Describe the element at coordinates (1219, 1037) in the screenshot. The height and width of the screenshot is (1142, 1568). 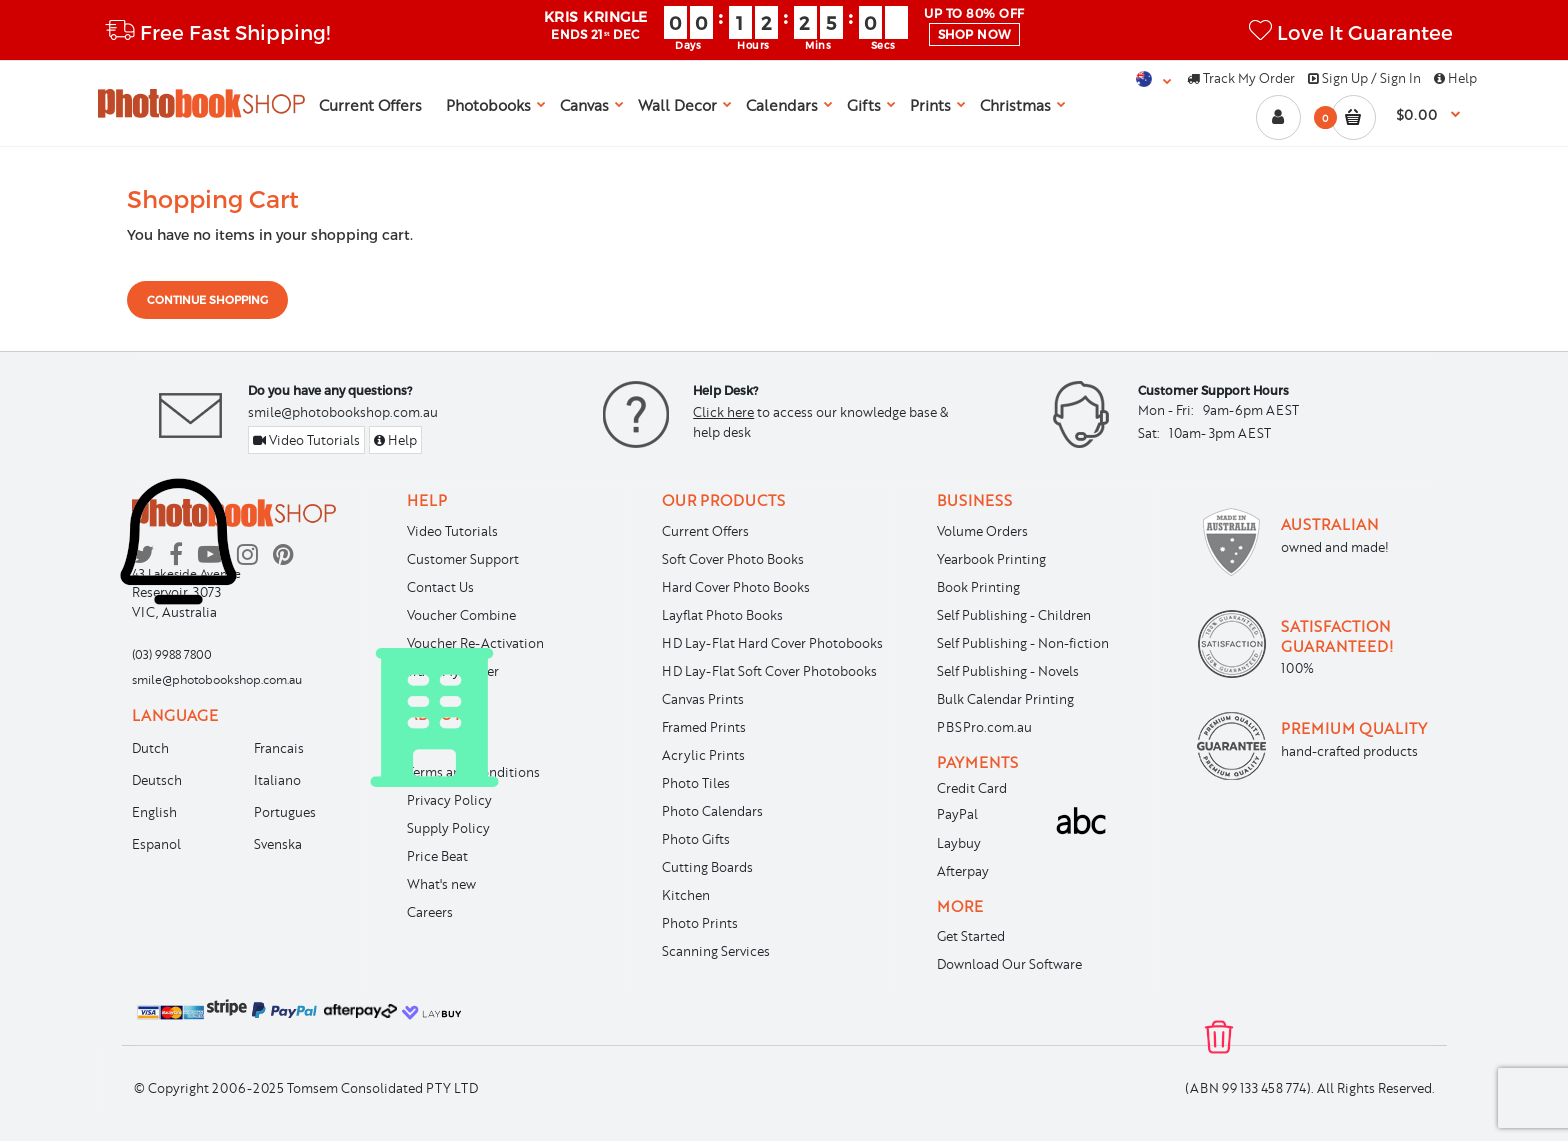
I see `delete selected item` at that location.